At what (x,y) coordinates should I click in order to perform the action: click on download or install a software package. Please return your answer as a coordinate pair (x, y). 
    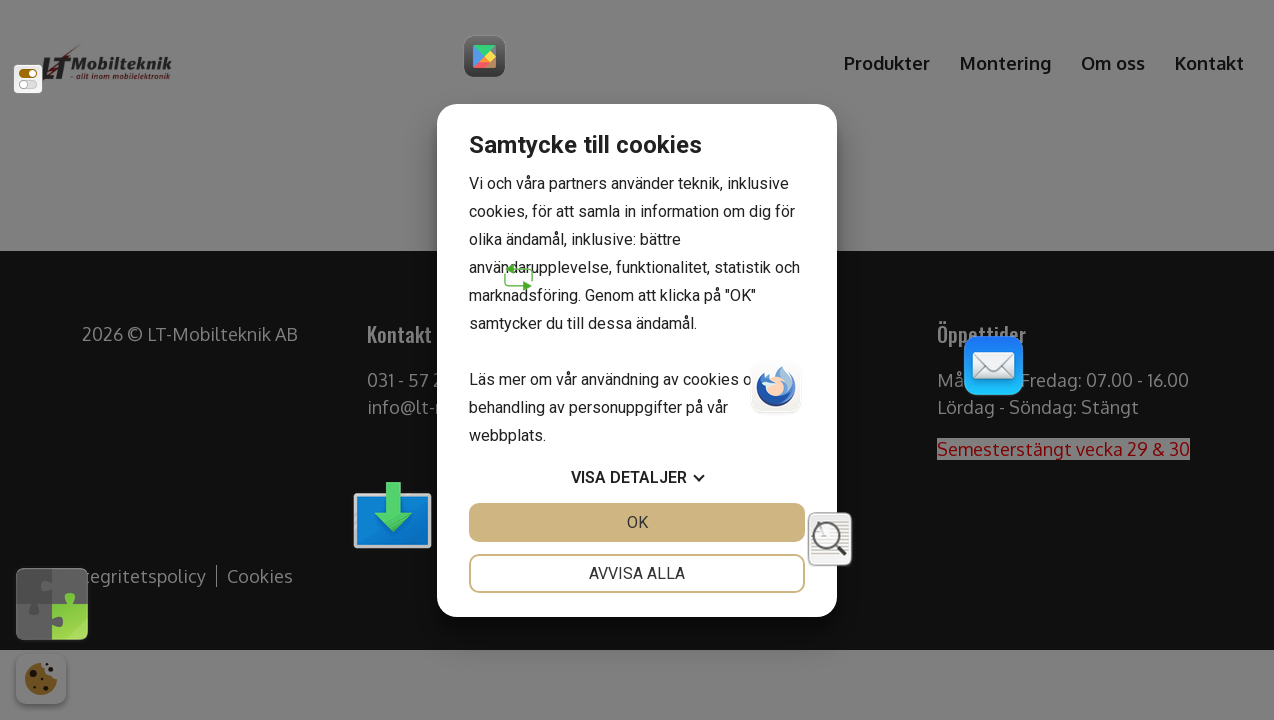
    Looking at the image, I should click on (392, 515).